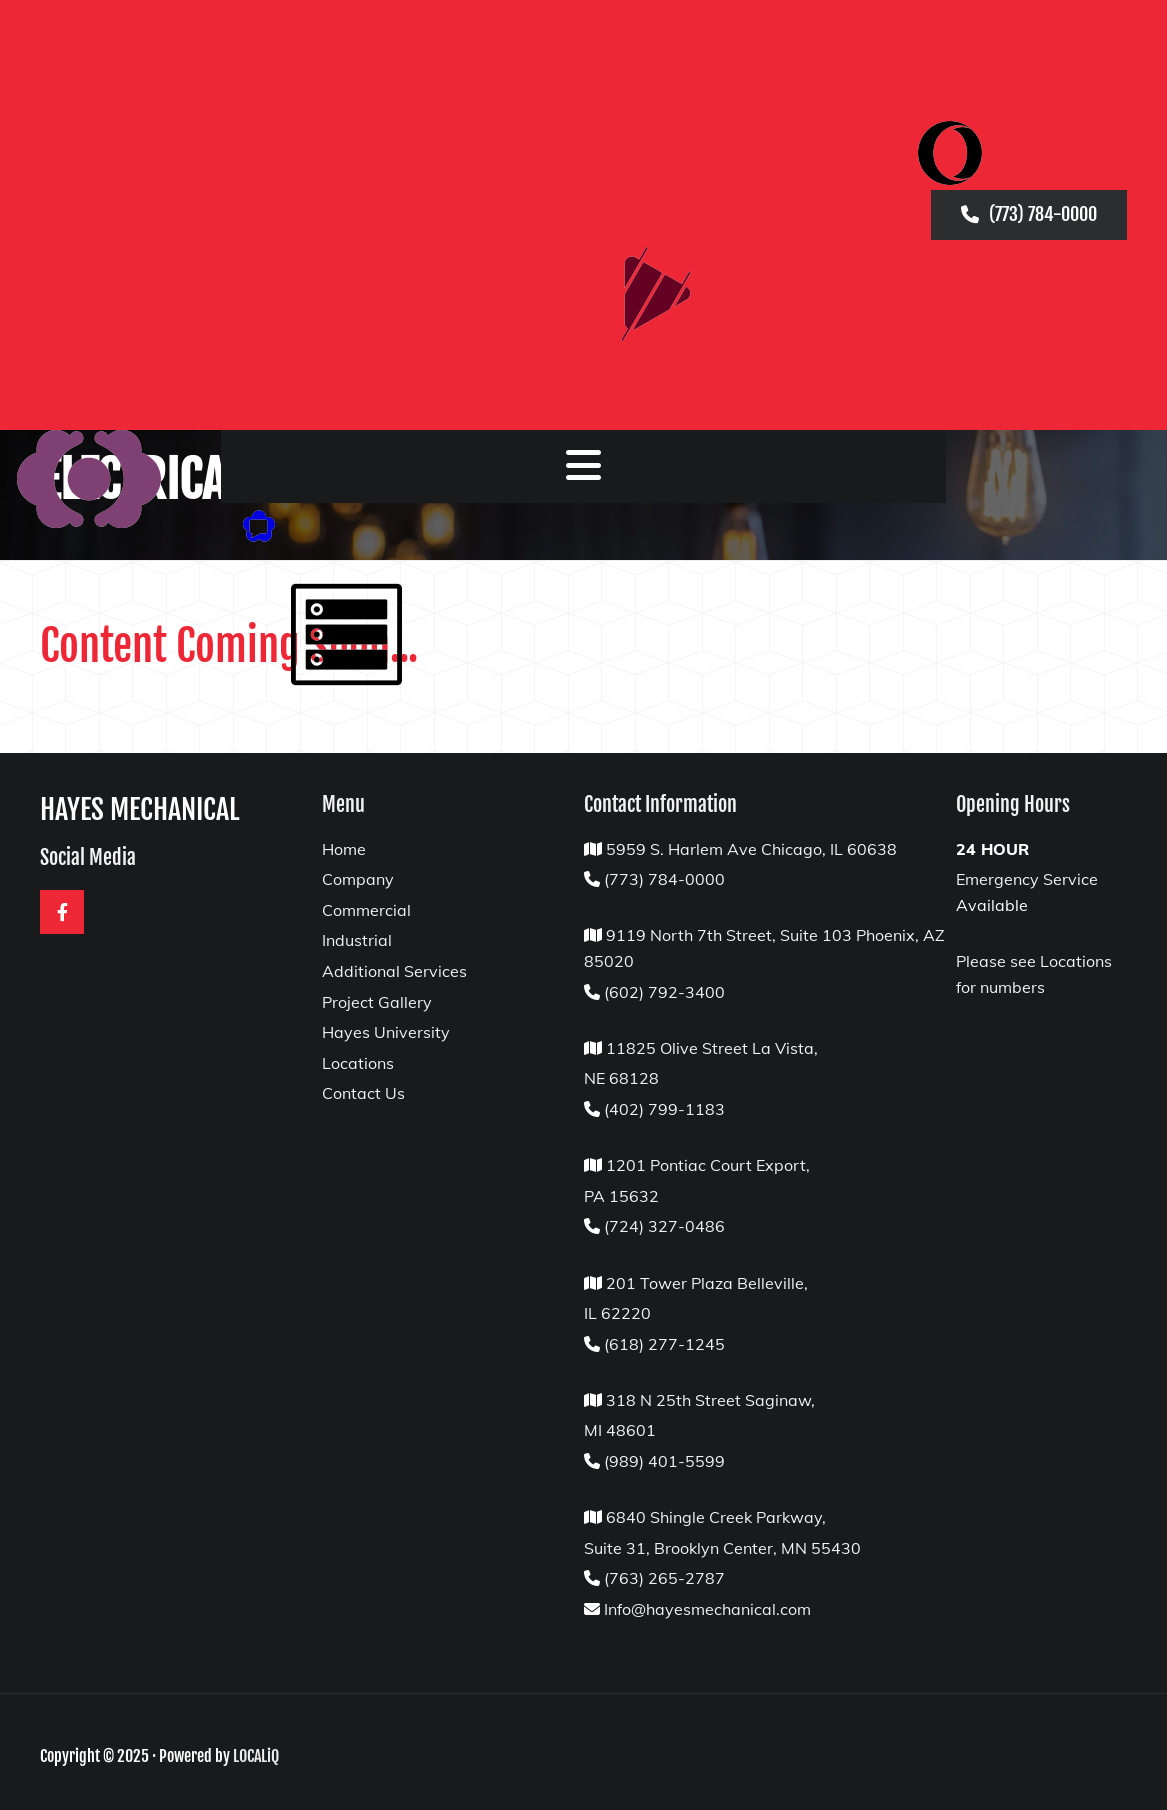 The height and width of the screenshot is (1810, 1167). Describe the element at coordinates (259, 526) in the screenshot. I see `webrtc logo indicating real-time communication features` at that location.